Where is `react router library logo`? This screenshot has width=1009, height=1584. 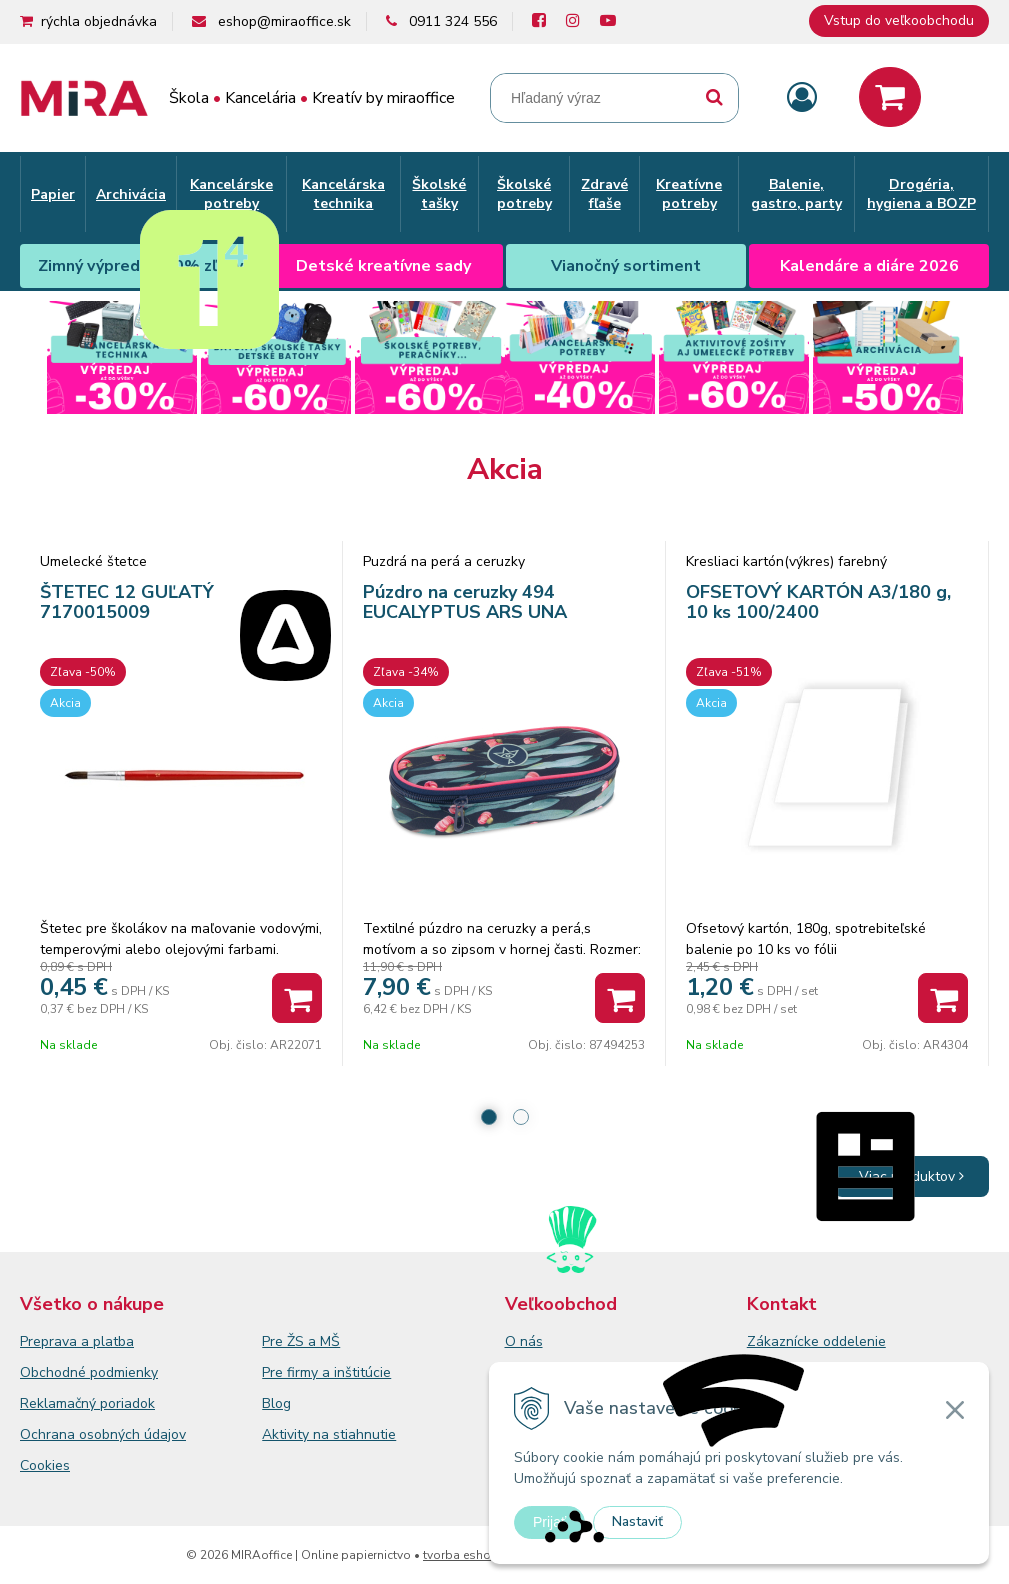
react router library logo is located at coordinates (574, 1526).